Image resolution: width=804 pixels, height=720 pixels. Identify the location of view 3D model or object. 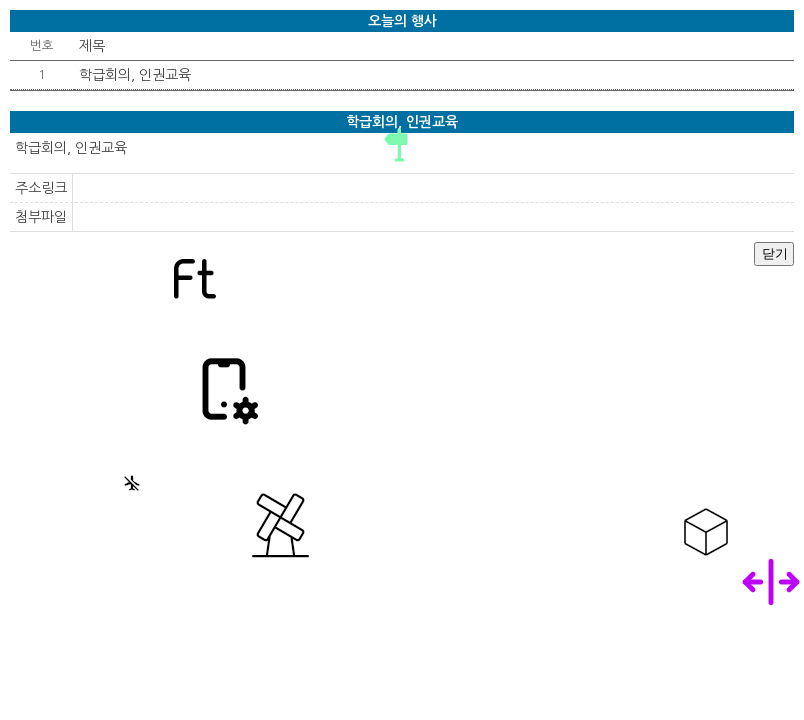
(706, 532).